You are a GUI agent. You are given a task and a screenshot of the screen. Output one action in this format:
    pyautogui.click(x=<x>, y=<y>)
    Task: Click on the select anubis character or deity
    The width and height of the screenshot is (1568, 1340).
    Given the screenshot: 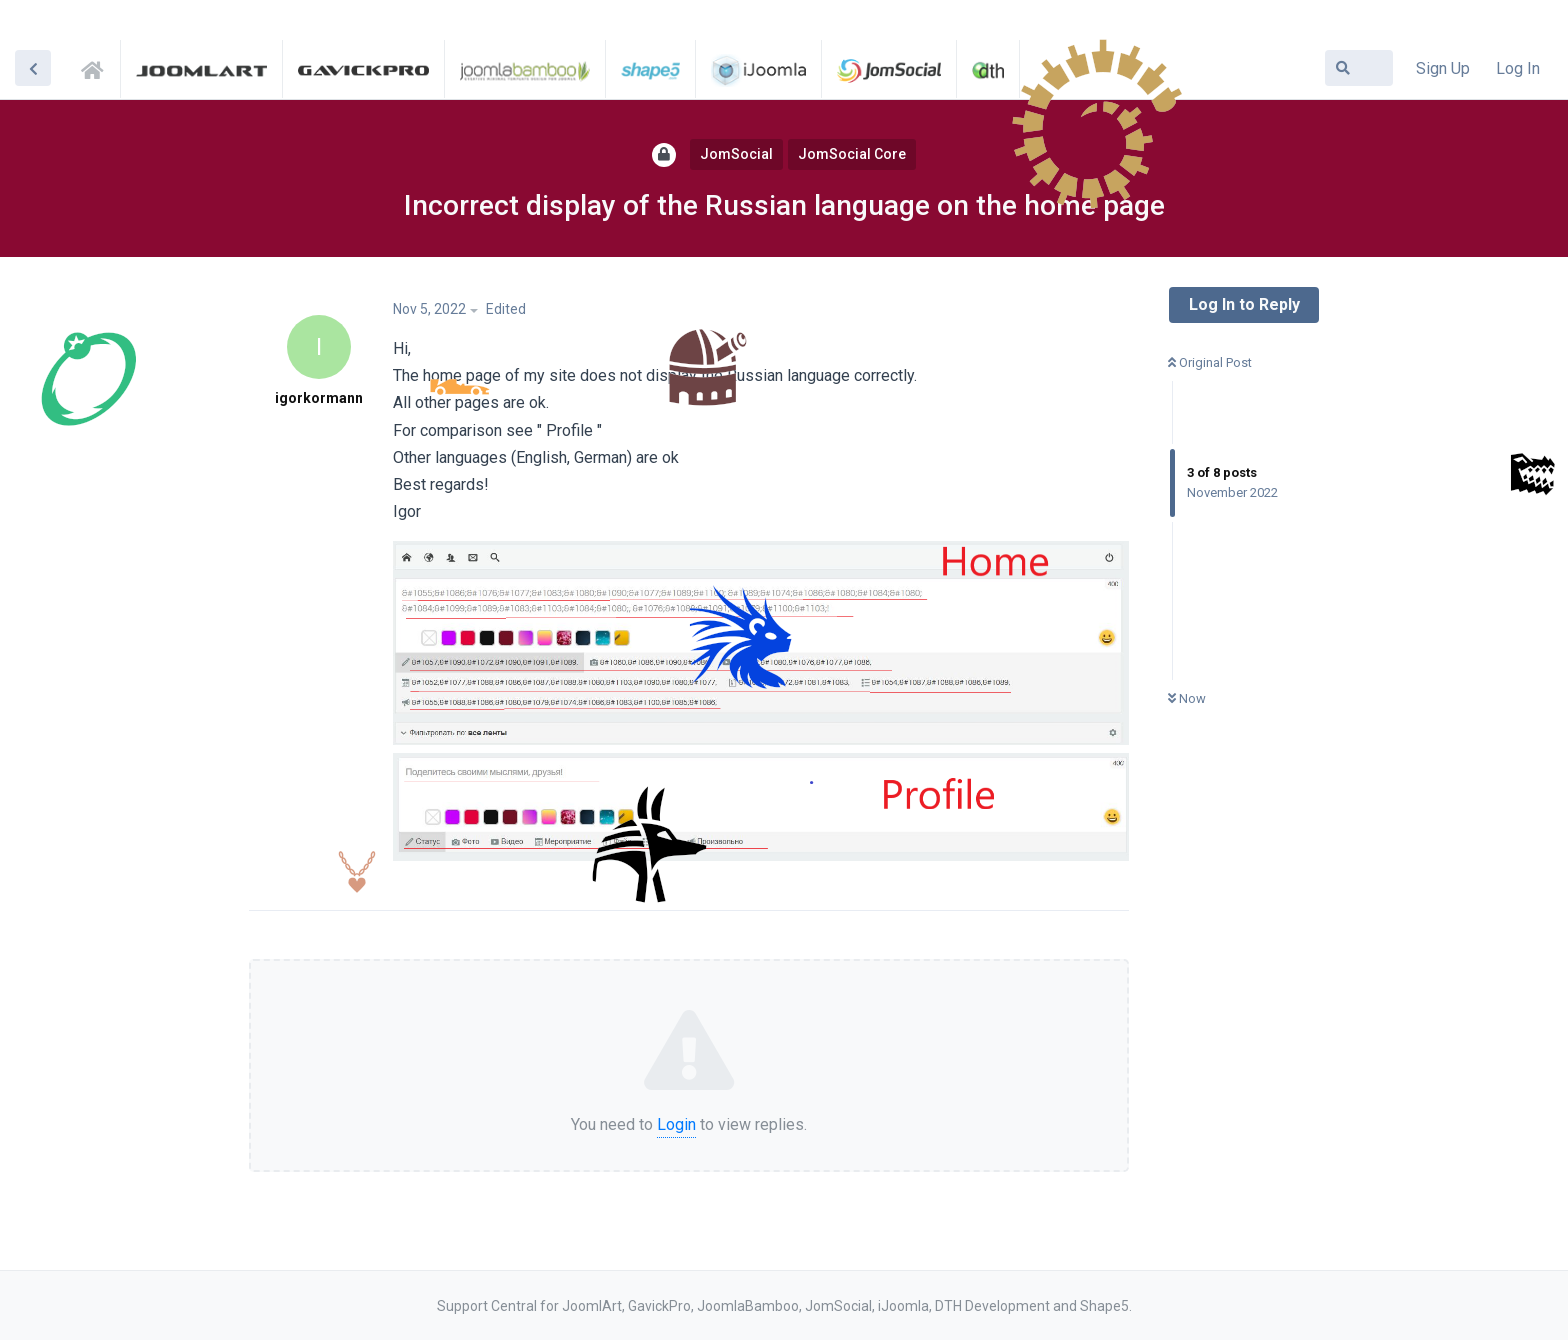 What is the action you would take?
    pyautogui.click(x=649, y=844)
    